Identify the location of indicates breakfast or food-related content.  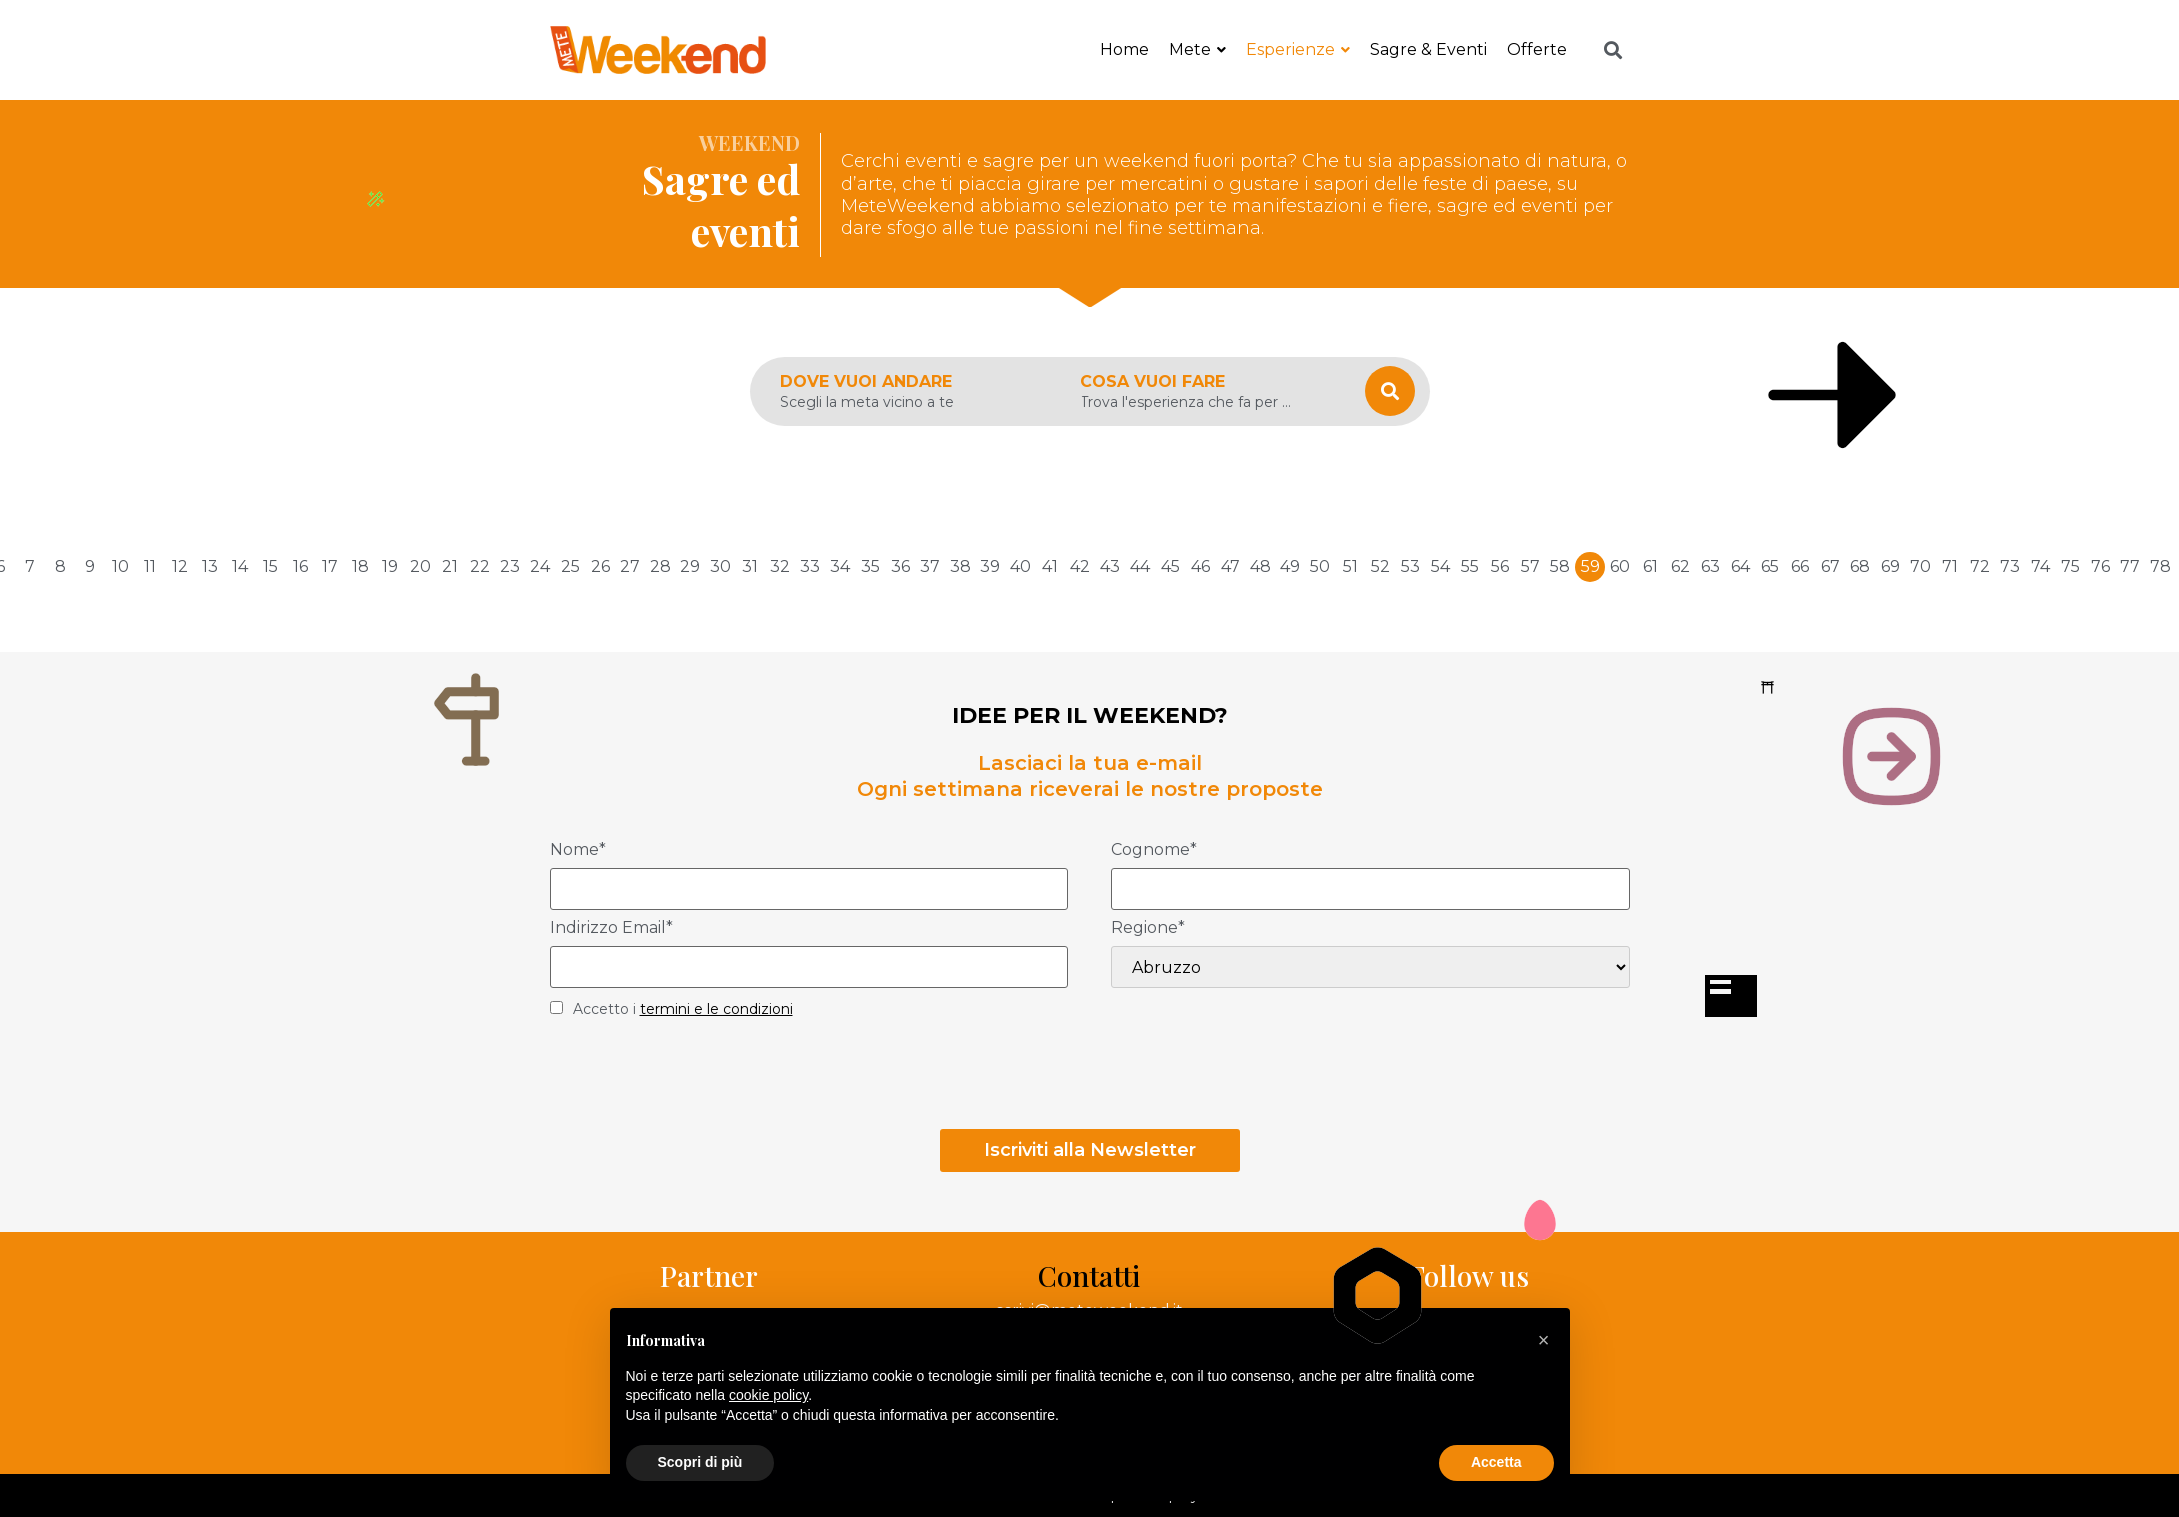
(1540, 1220).